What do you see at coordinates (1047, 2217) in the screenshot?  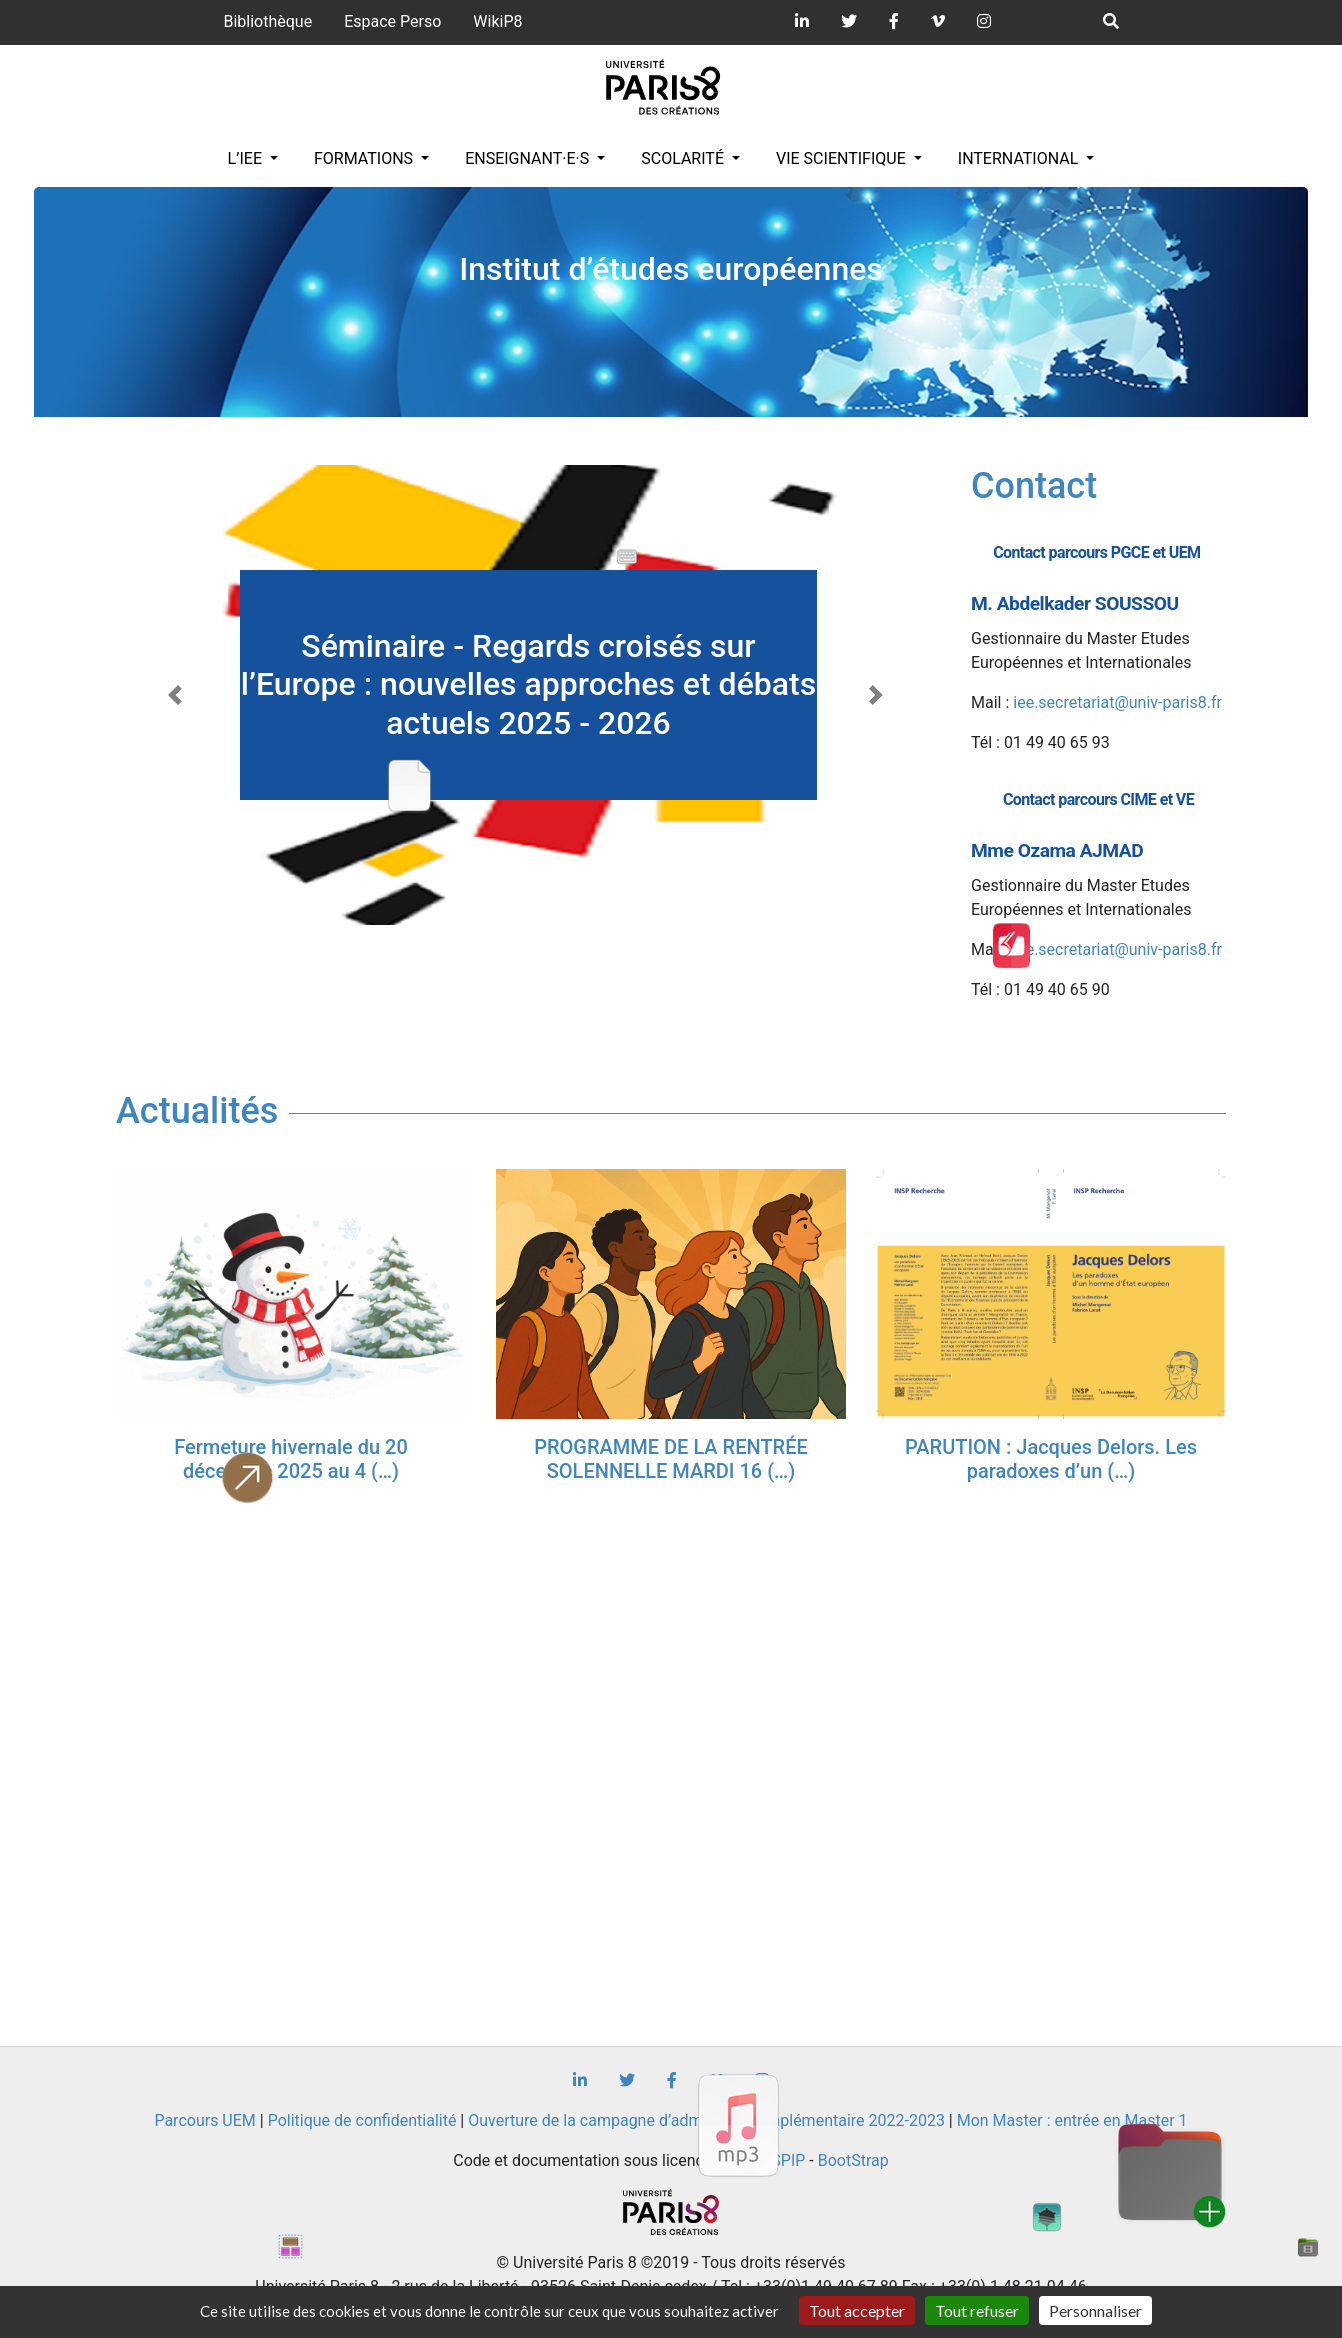 I see `launch gnome mines game` at bounding box center [1047, 2217].